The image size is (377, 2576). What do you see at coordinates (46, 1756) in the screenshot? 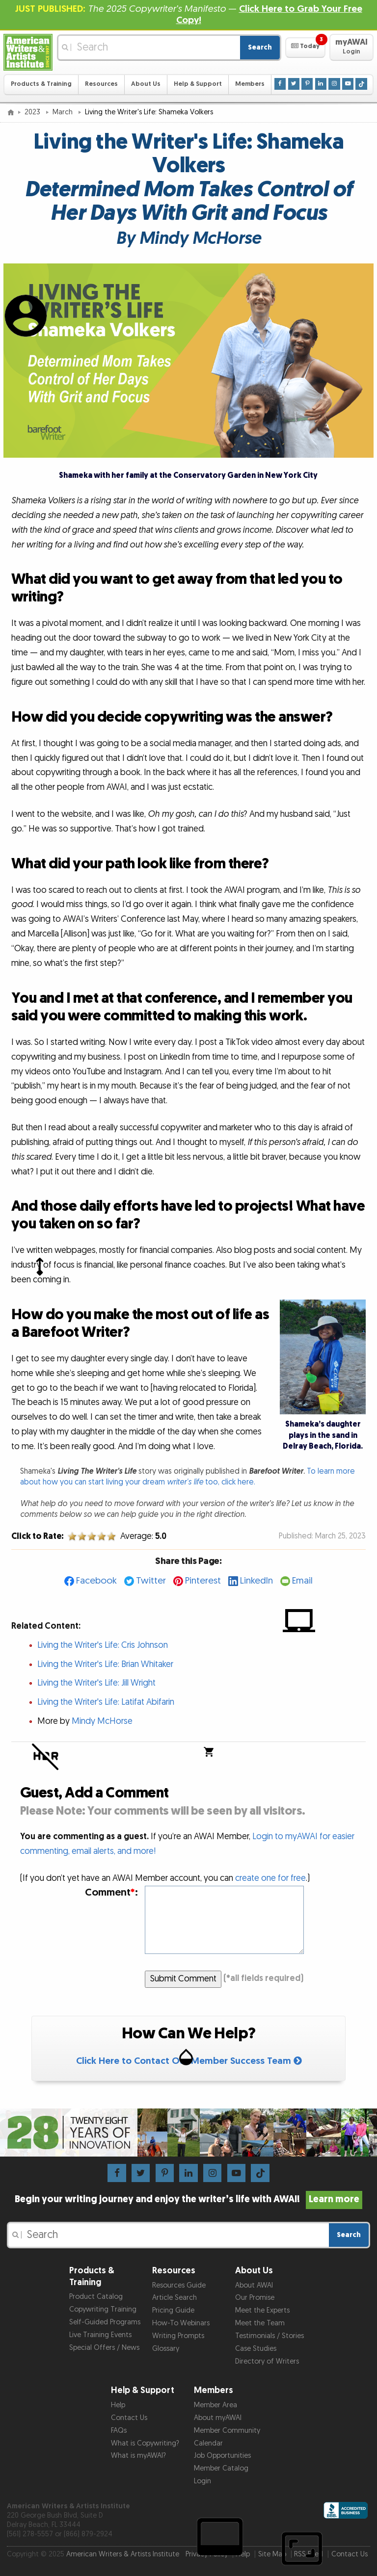
I see `disable HDR mode for photos` at bounding box center [46, 1756].